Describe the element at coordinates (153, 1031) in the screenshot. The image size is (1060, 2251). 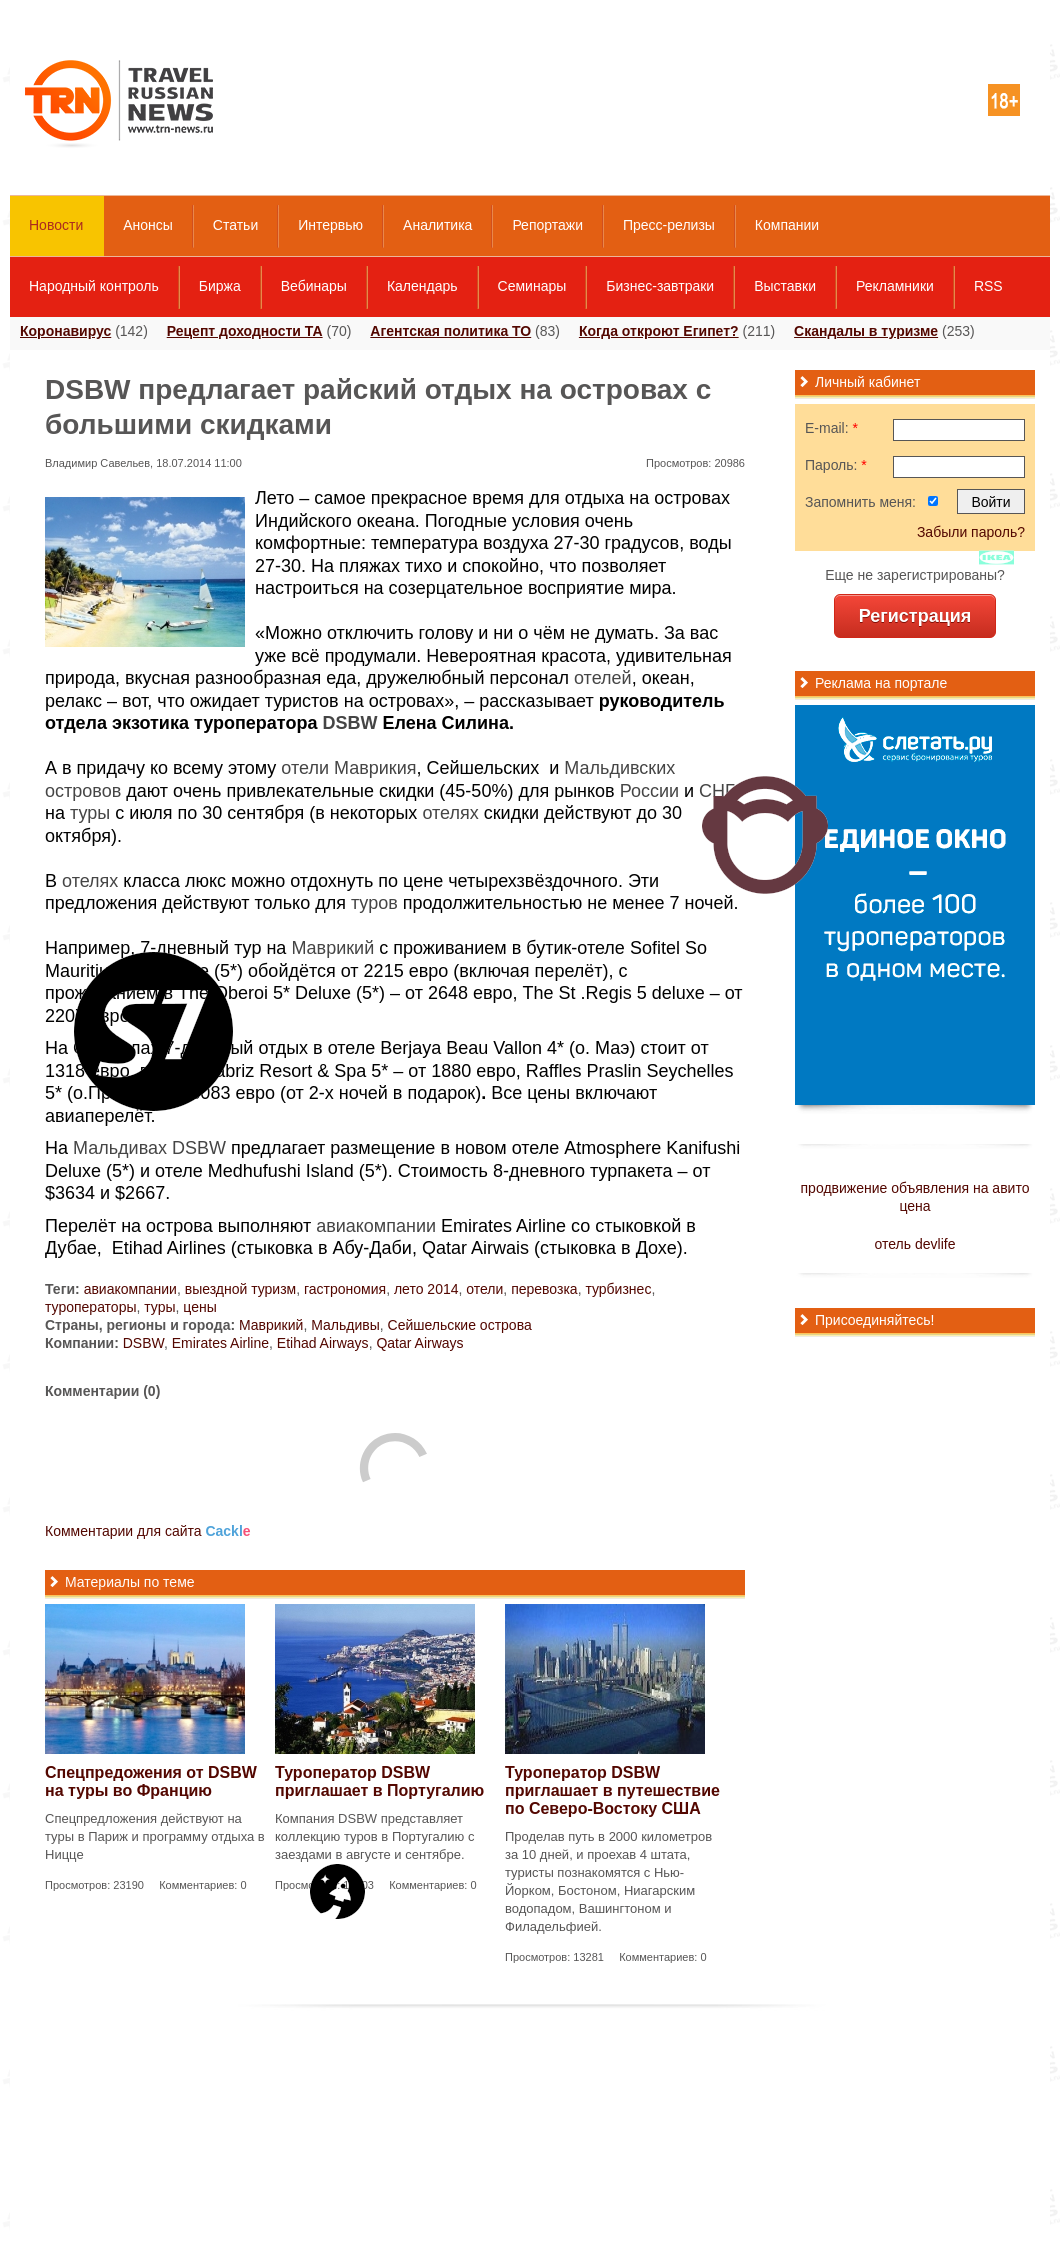
I see `s7 airlines logo` at that location.